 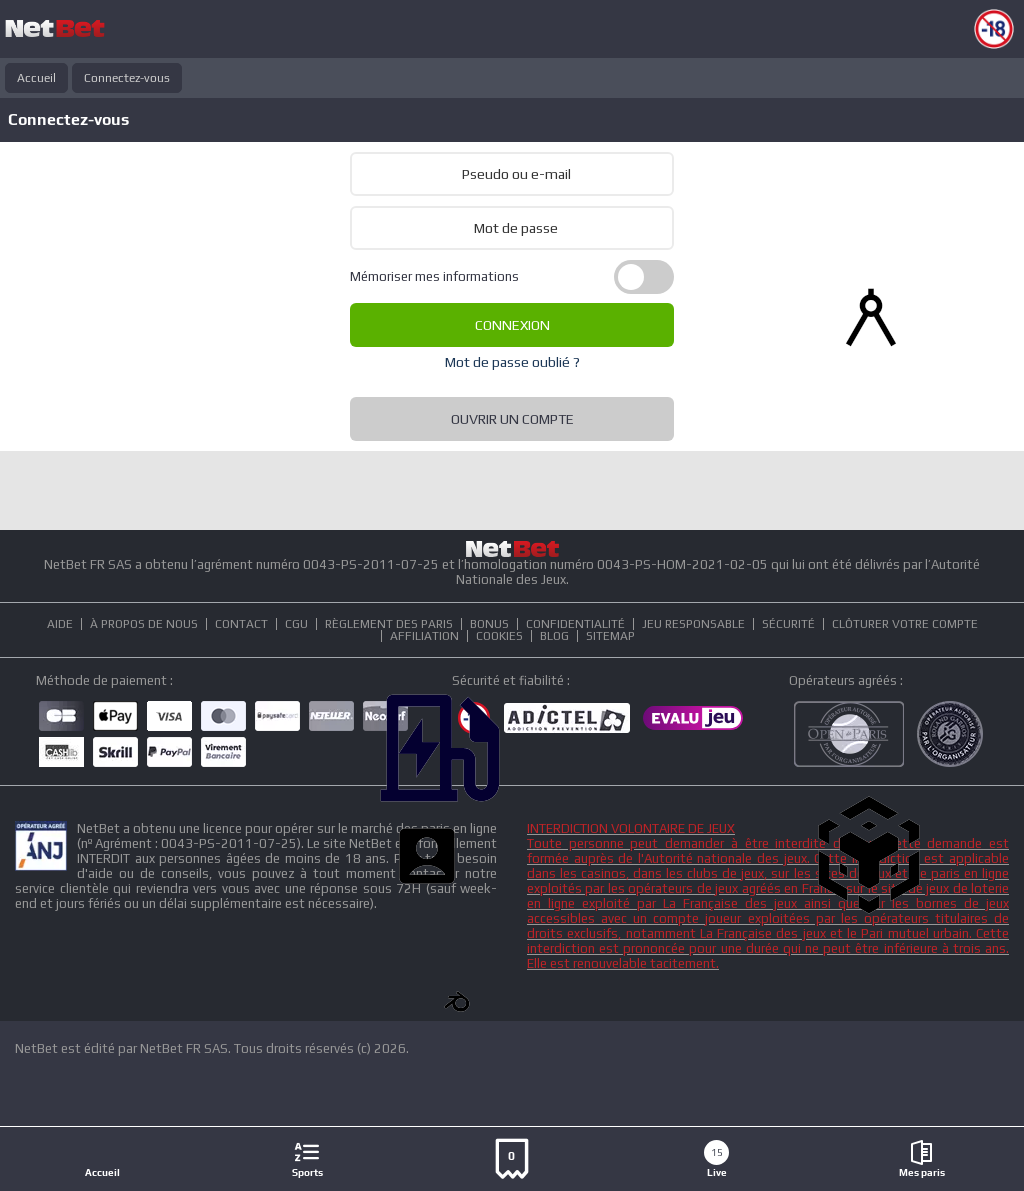 I want to click on binance coin (bnb) cryptocurrency logo, so click(x=869, y=855).